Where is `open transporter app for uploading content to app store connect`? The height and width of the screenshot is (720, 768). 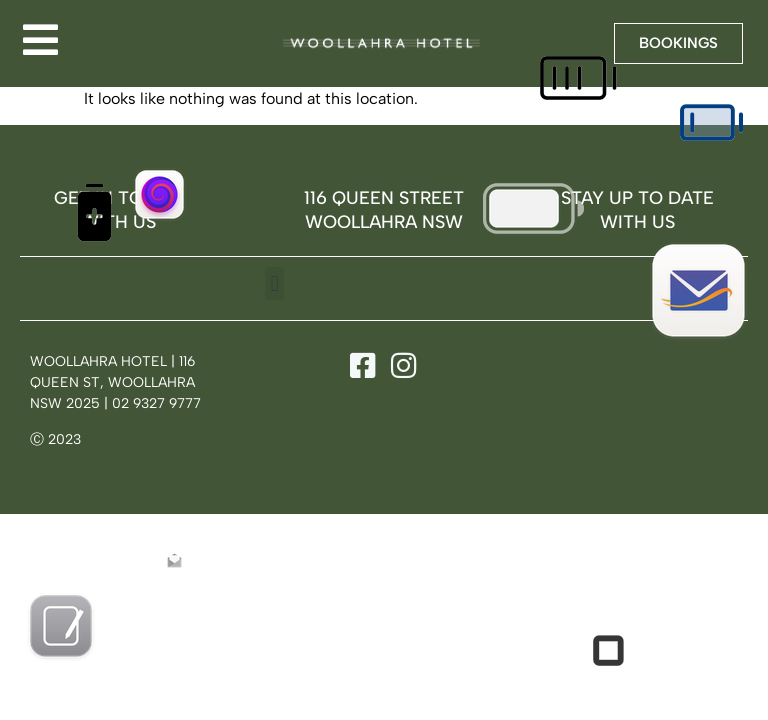
open transporter app for uploading content to app store connect is located at coordinates (159, 194).